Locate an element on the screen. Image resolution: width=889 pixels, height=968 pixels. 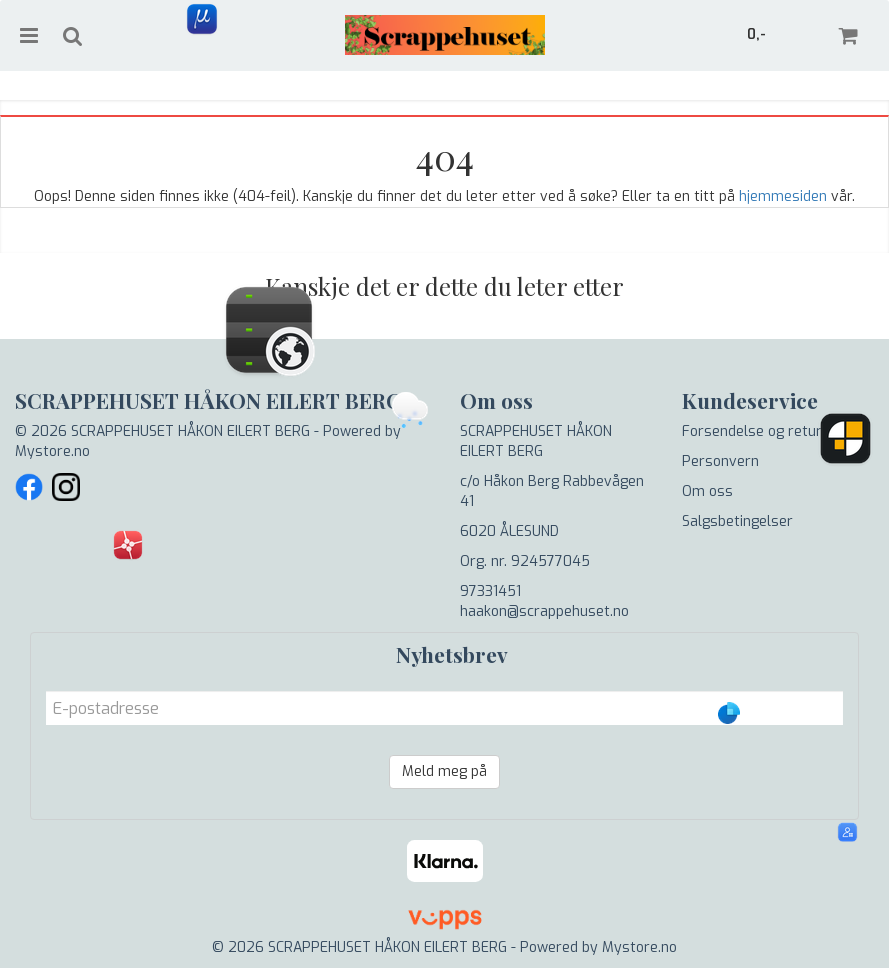
access administrator or sudo user preferences is located at coordinates (847, 832).